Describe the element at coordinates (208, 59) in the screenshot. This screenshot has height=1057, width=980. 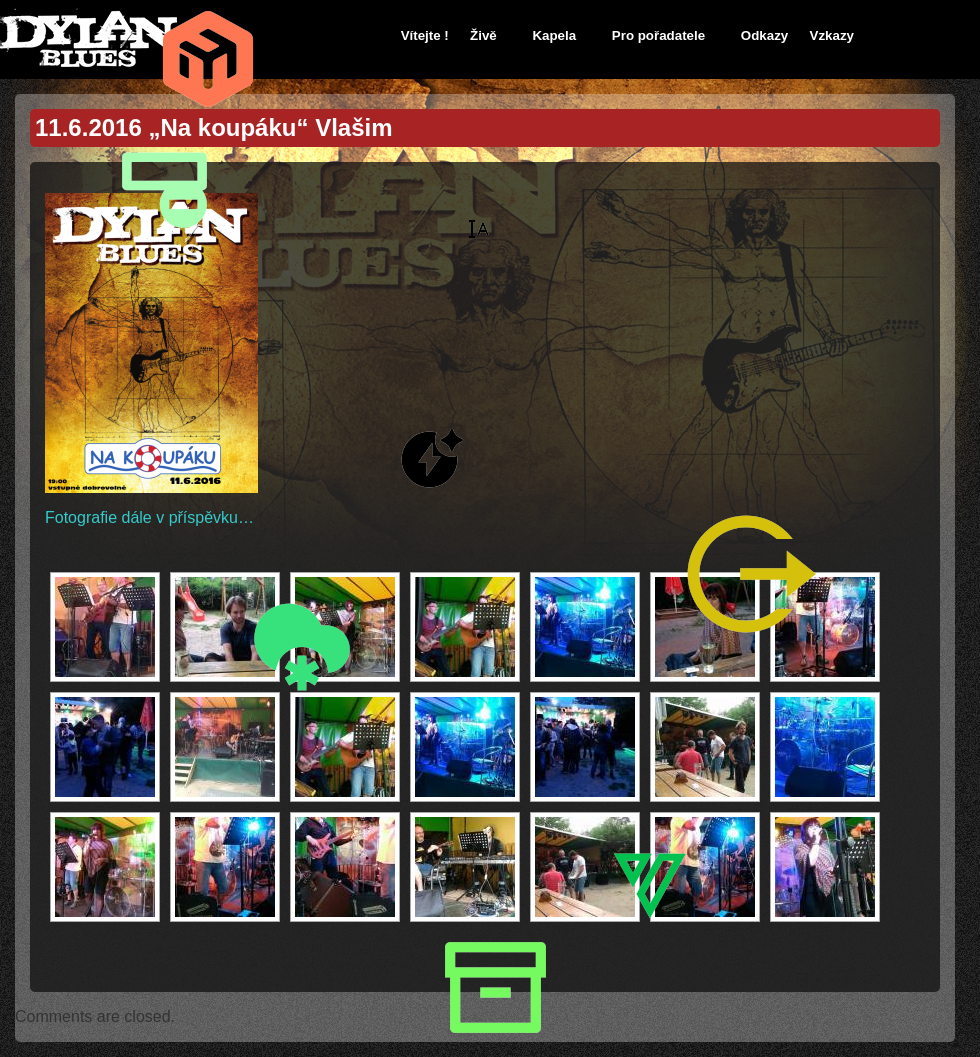
I see `mikrotik brand logo` at that location.